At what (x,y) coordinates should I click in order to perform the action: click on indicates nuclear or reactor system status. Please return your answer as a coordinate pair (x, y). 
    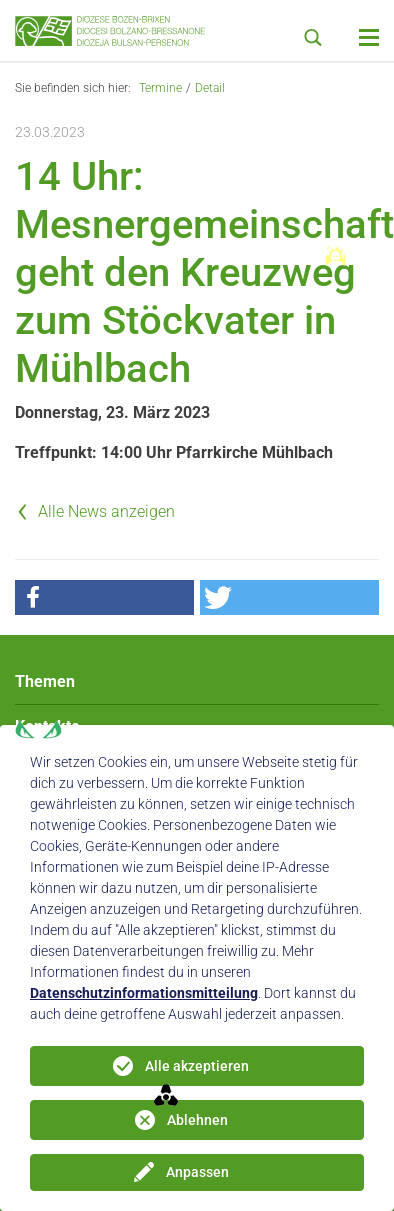
    Looking at the image, I should click on (166, 1095).